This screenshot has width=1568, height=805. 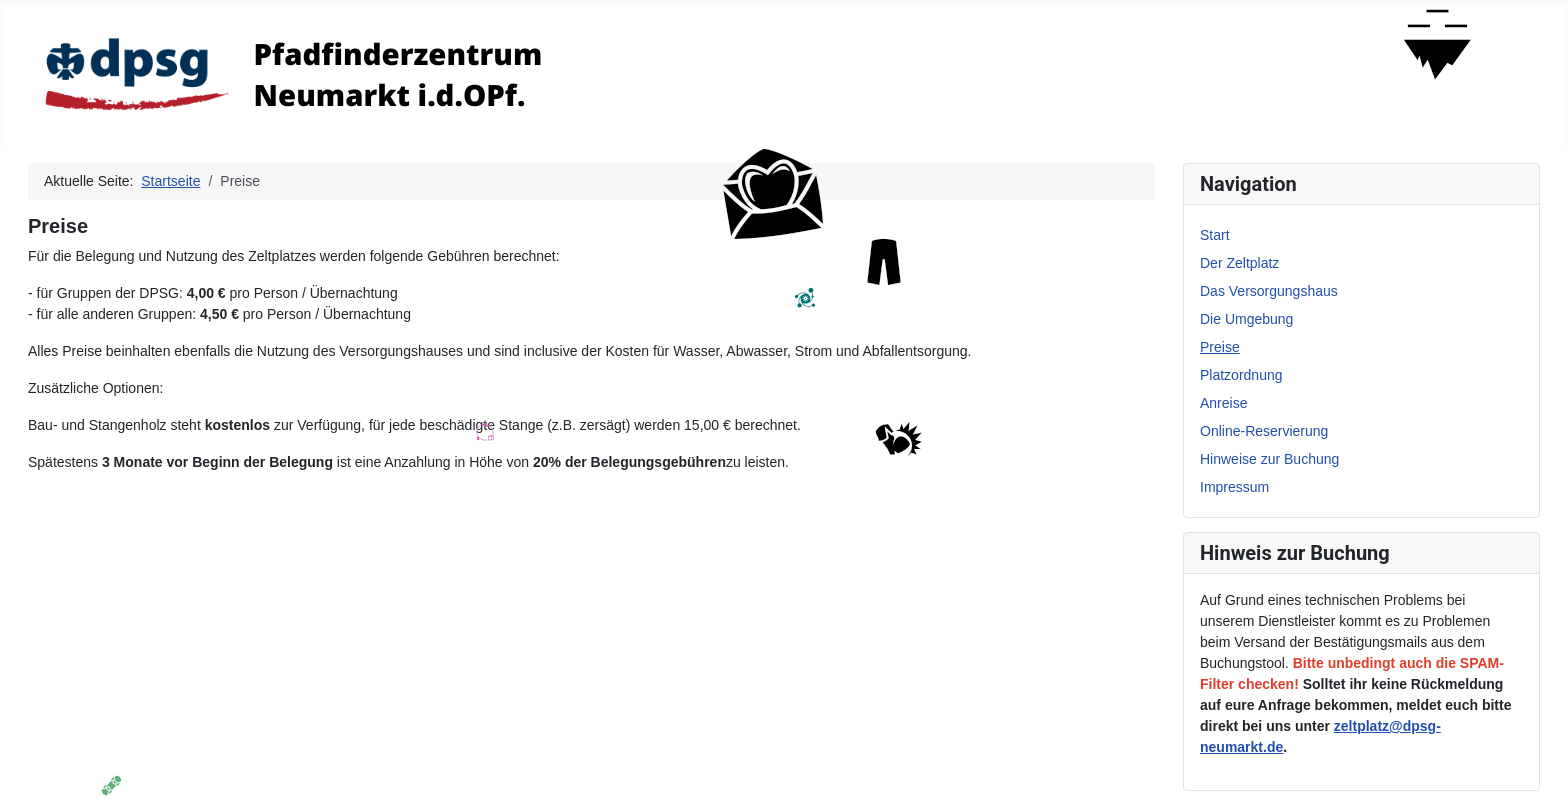 I want to click on access skateboarding or skating activities, so click(x=111, y=785).